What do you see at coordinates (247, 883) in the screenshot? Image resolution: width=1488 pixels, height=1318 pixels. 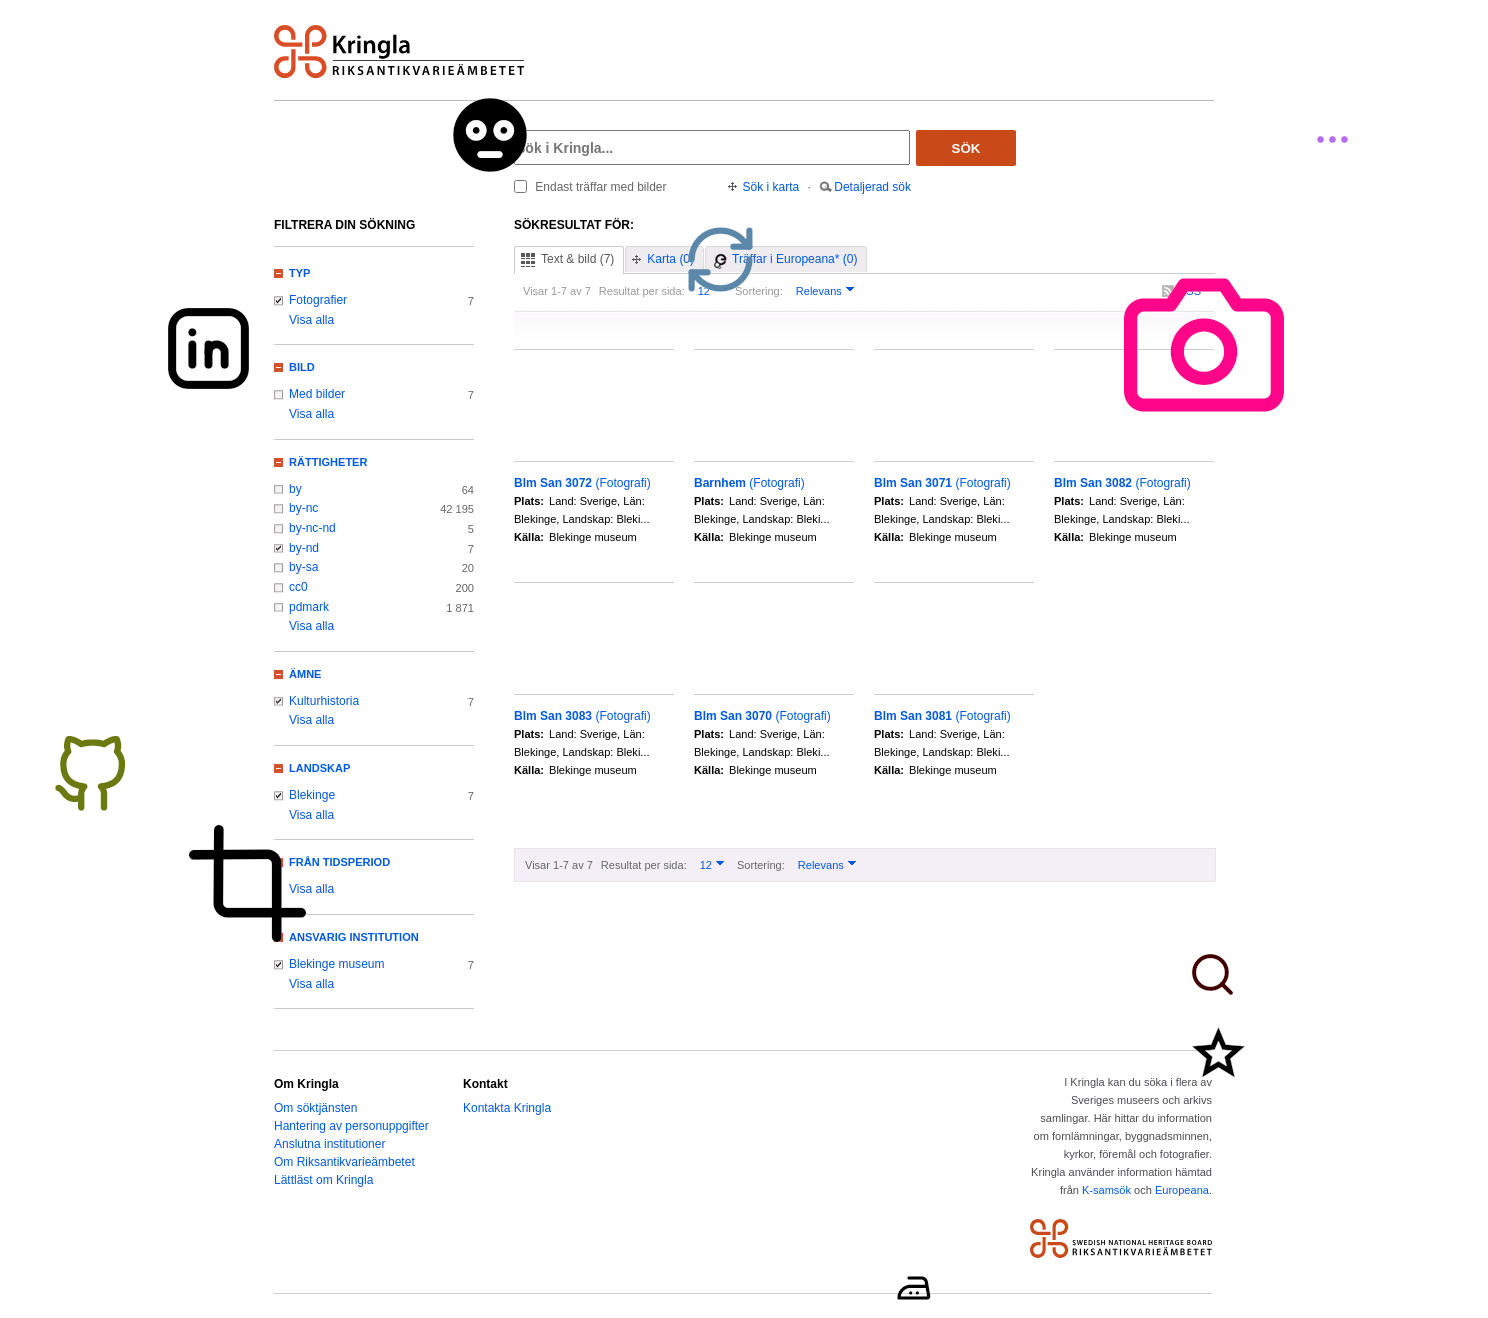 I see `crop or resize an image` at bounding box center [247, 883].